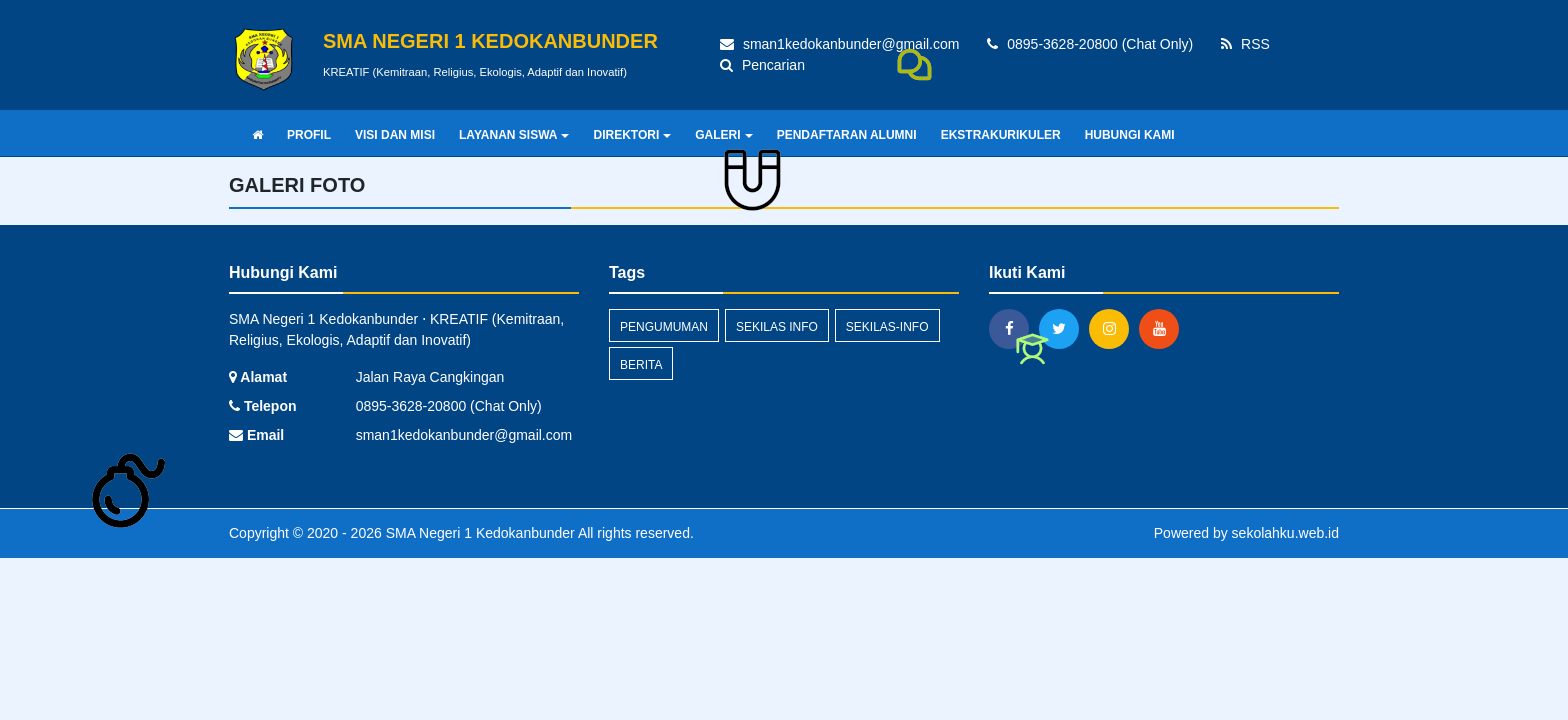 The height and width of the screenshot is (720, 1568). Describe the element at coordinates (1032, 349) in the screenshot. I see `view student profile or account` at that location.